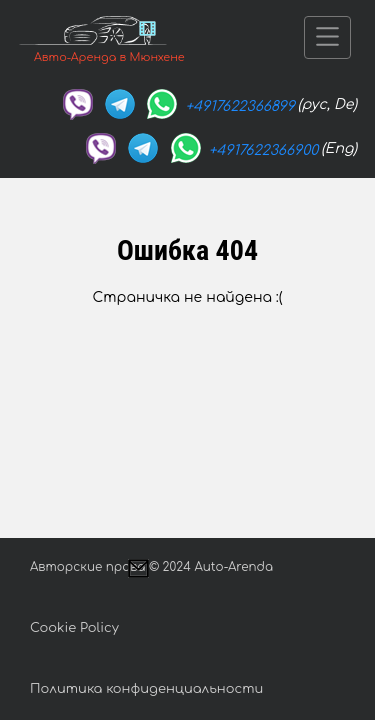 This screenshot has height=720, width=375. I want to click on access video or film content, so click(147, 28).